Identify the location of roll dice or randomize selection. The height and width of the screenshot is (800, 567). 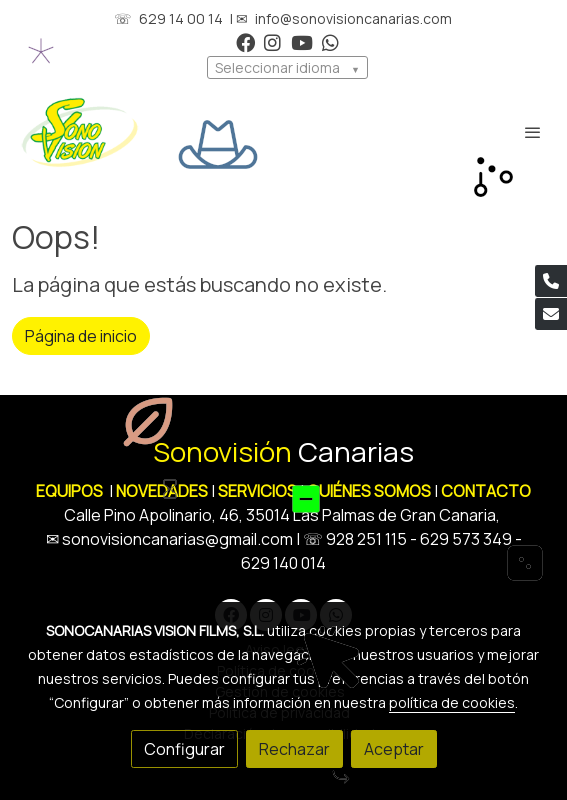
(525, 563).